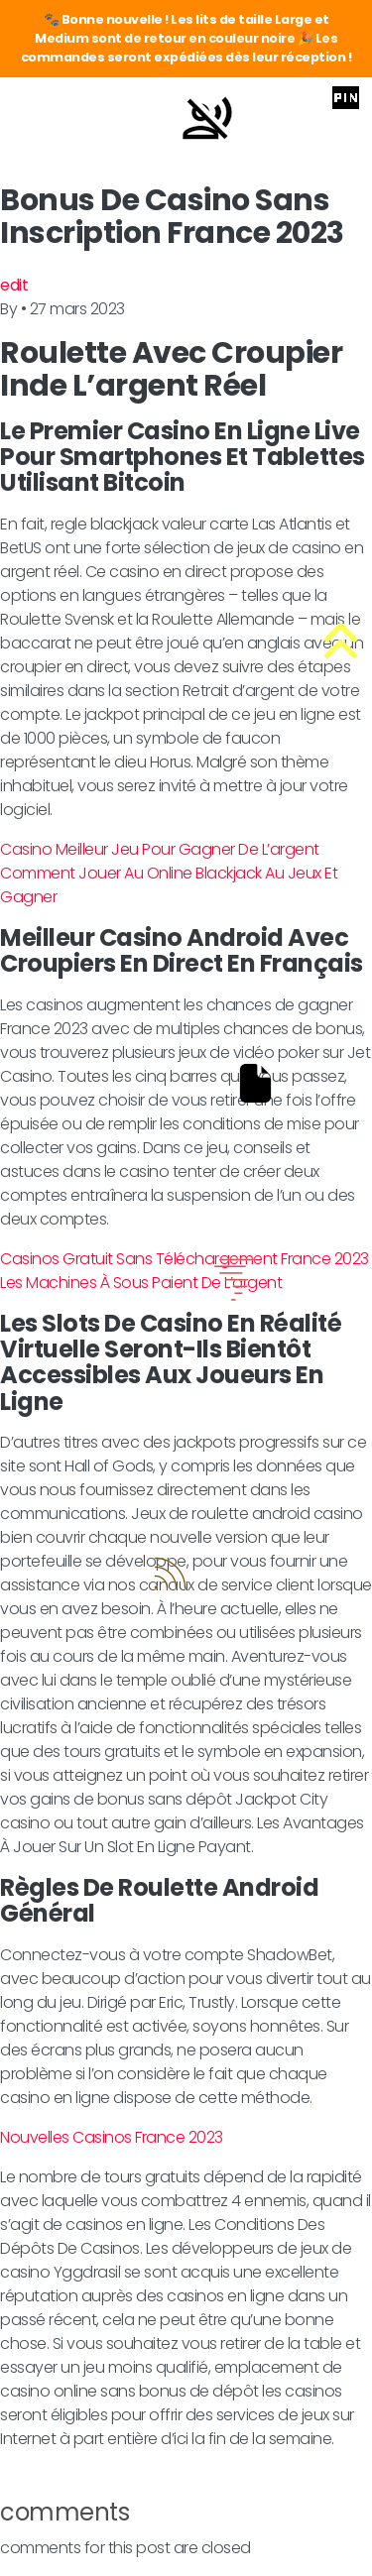  What do you see at coordinates (207, 119) in the screenshot?
I see `mute voice narration or screen reader` at bounding box center [207, 119].